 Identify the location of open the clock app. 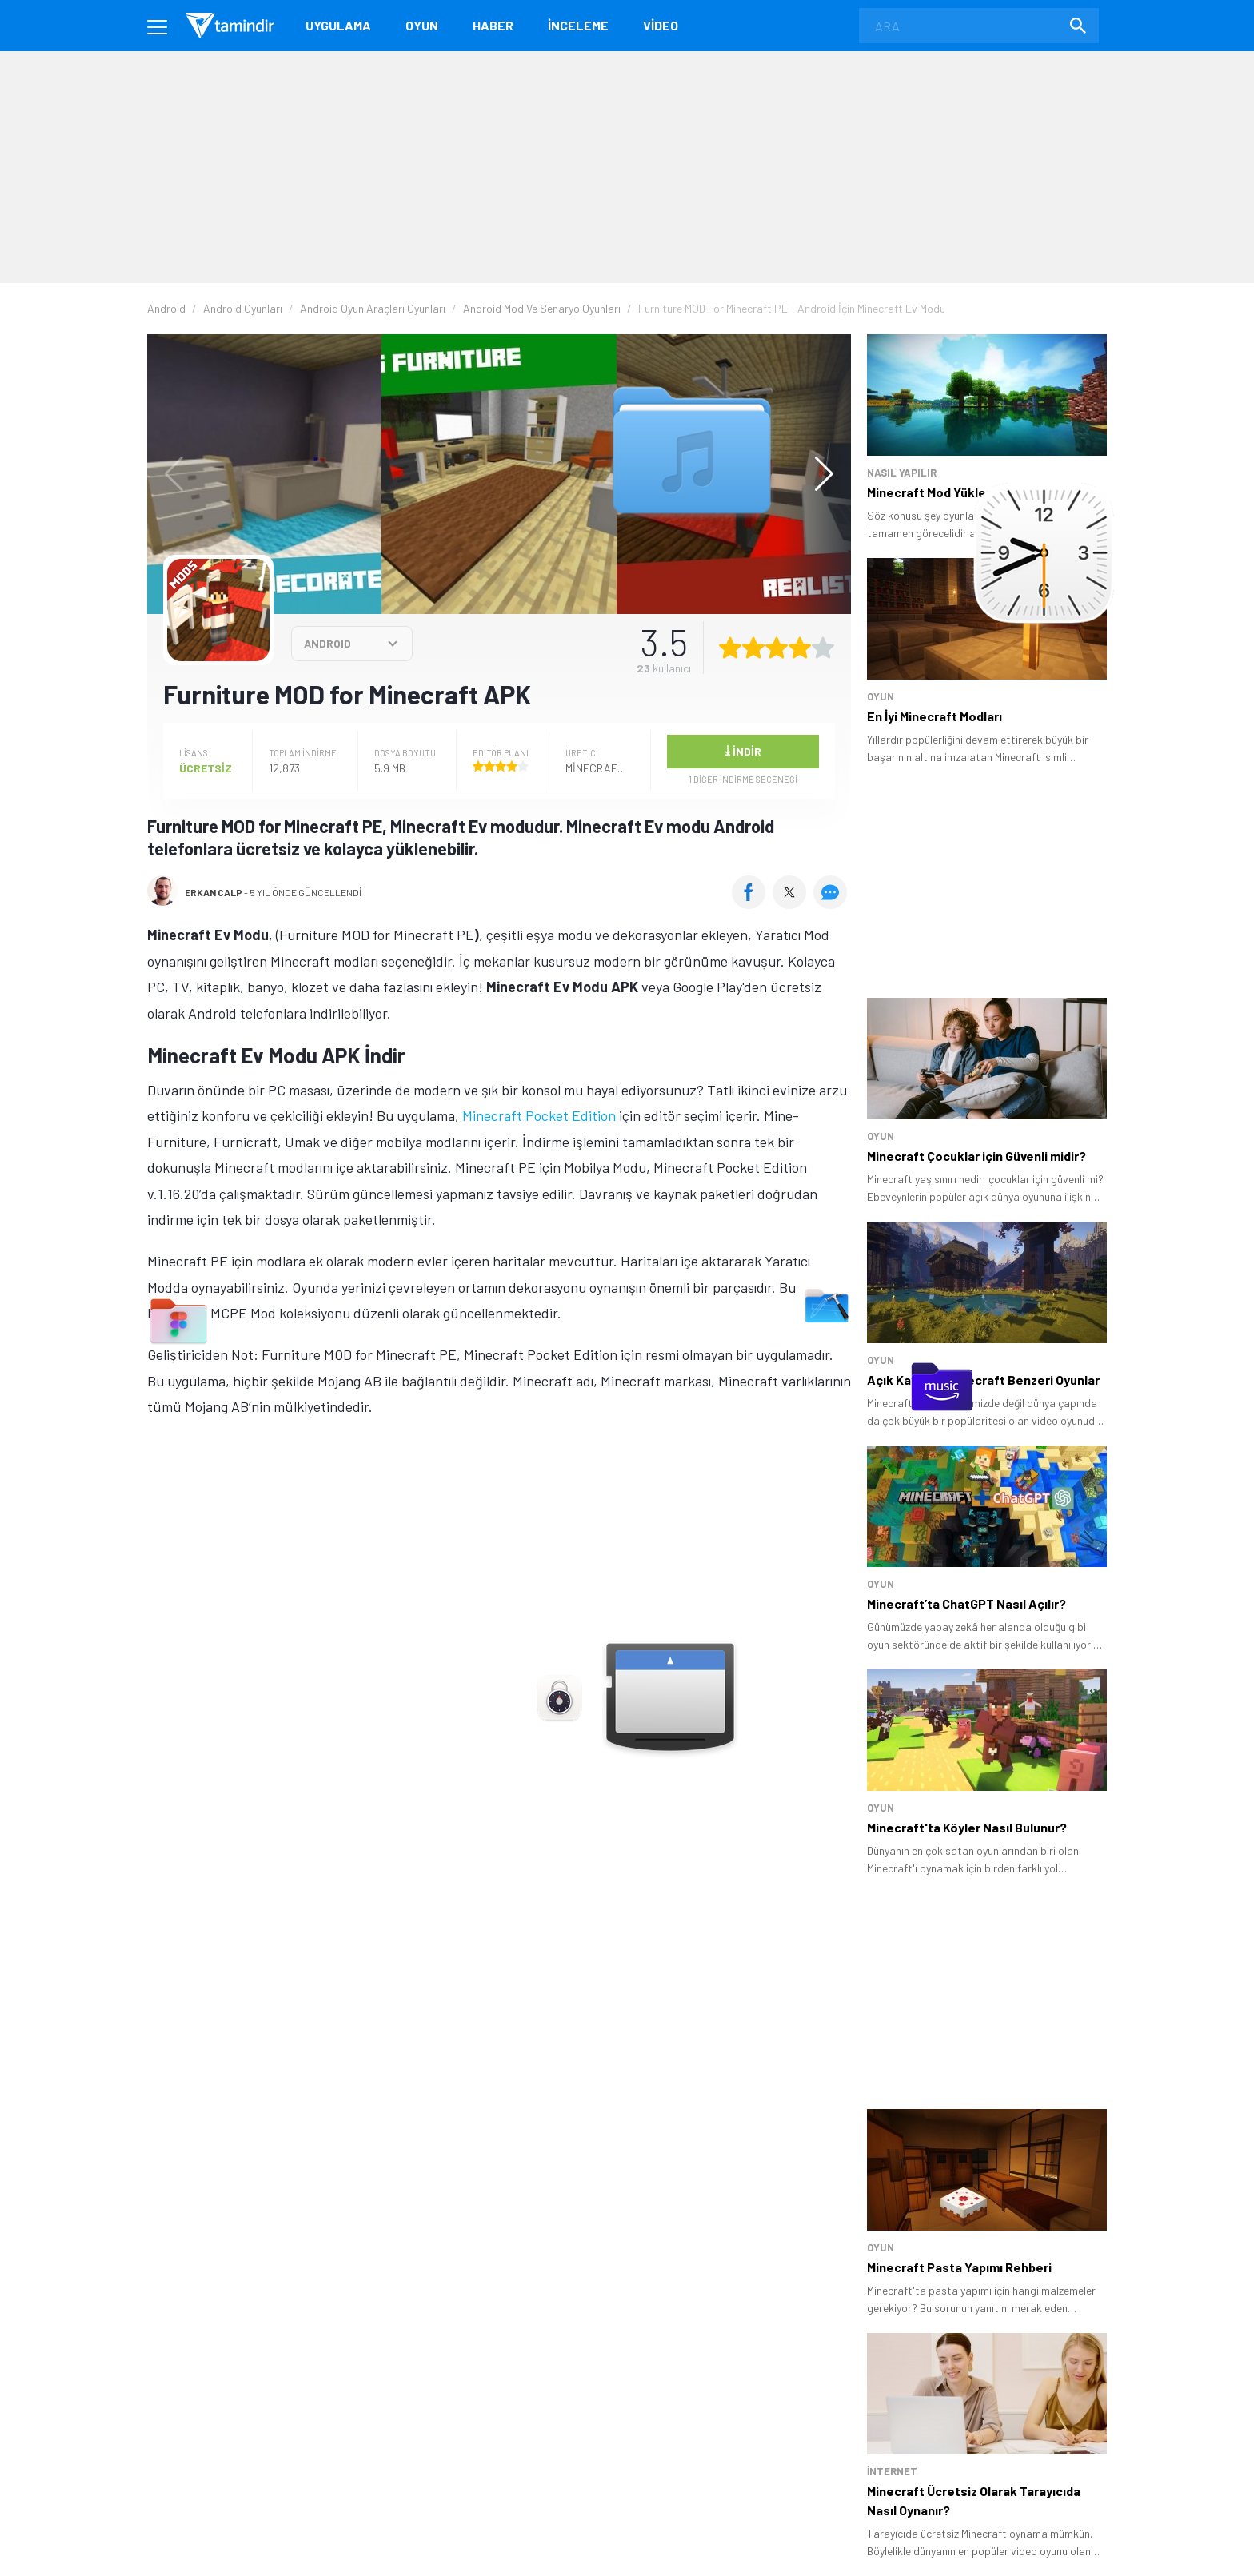
(1044, 552).